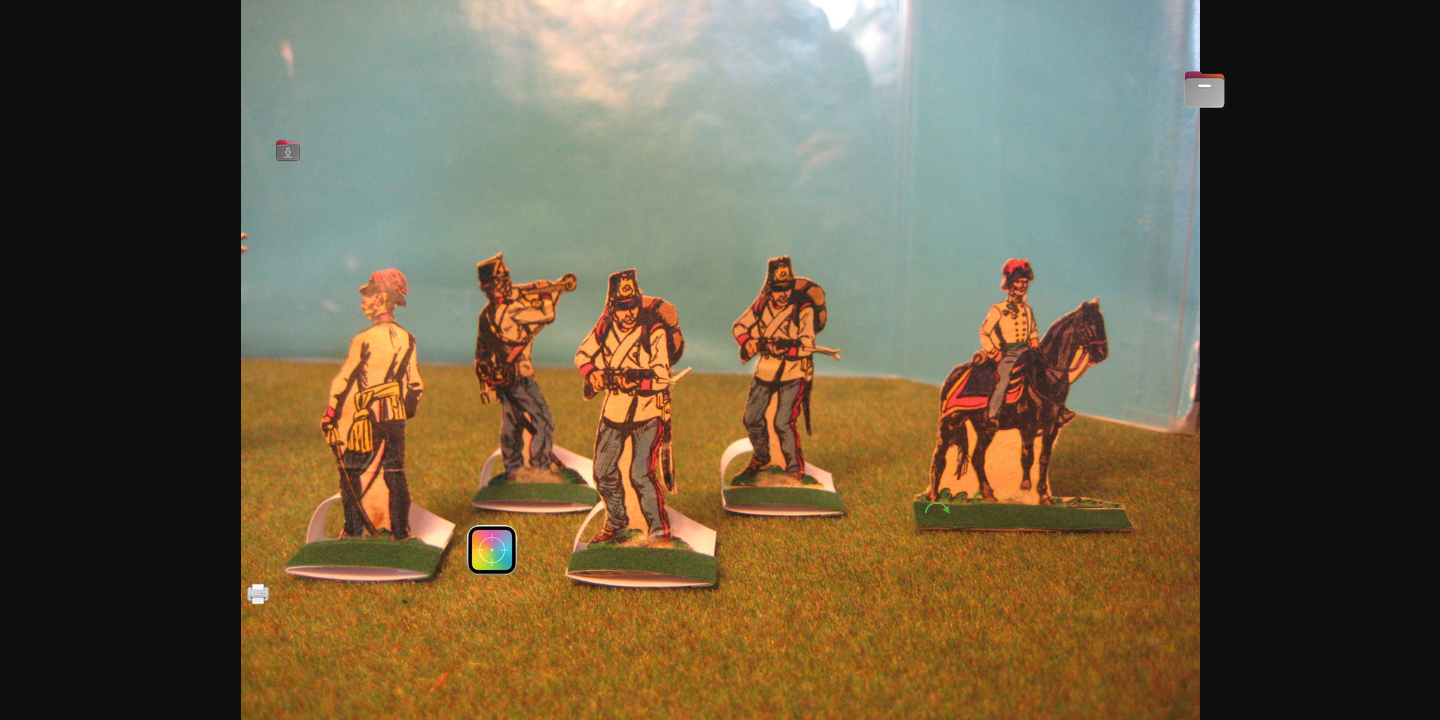 The height and width of the screenshot is (720, 1440). What do you see at coordinates (937, 507) in the screenshot?
I see `redo the last undone action` at bounding box center [937, 507].